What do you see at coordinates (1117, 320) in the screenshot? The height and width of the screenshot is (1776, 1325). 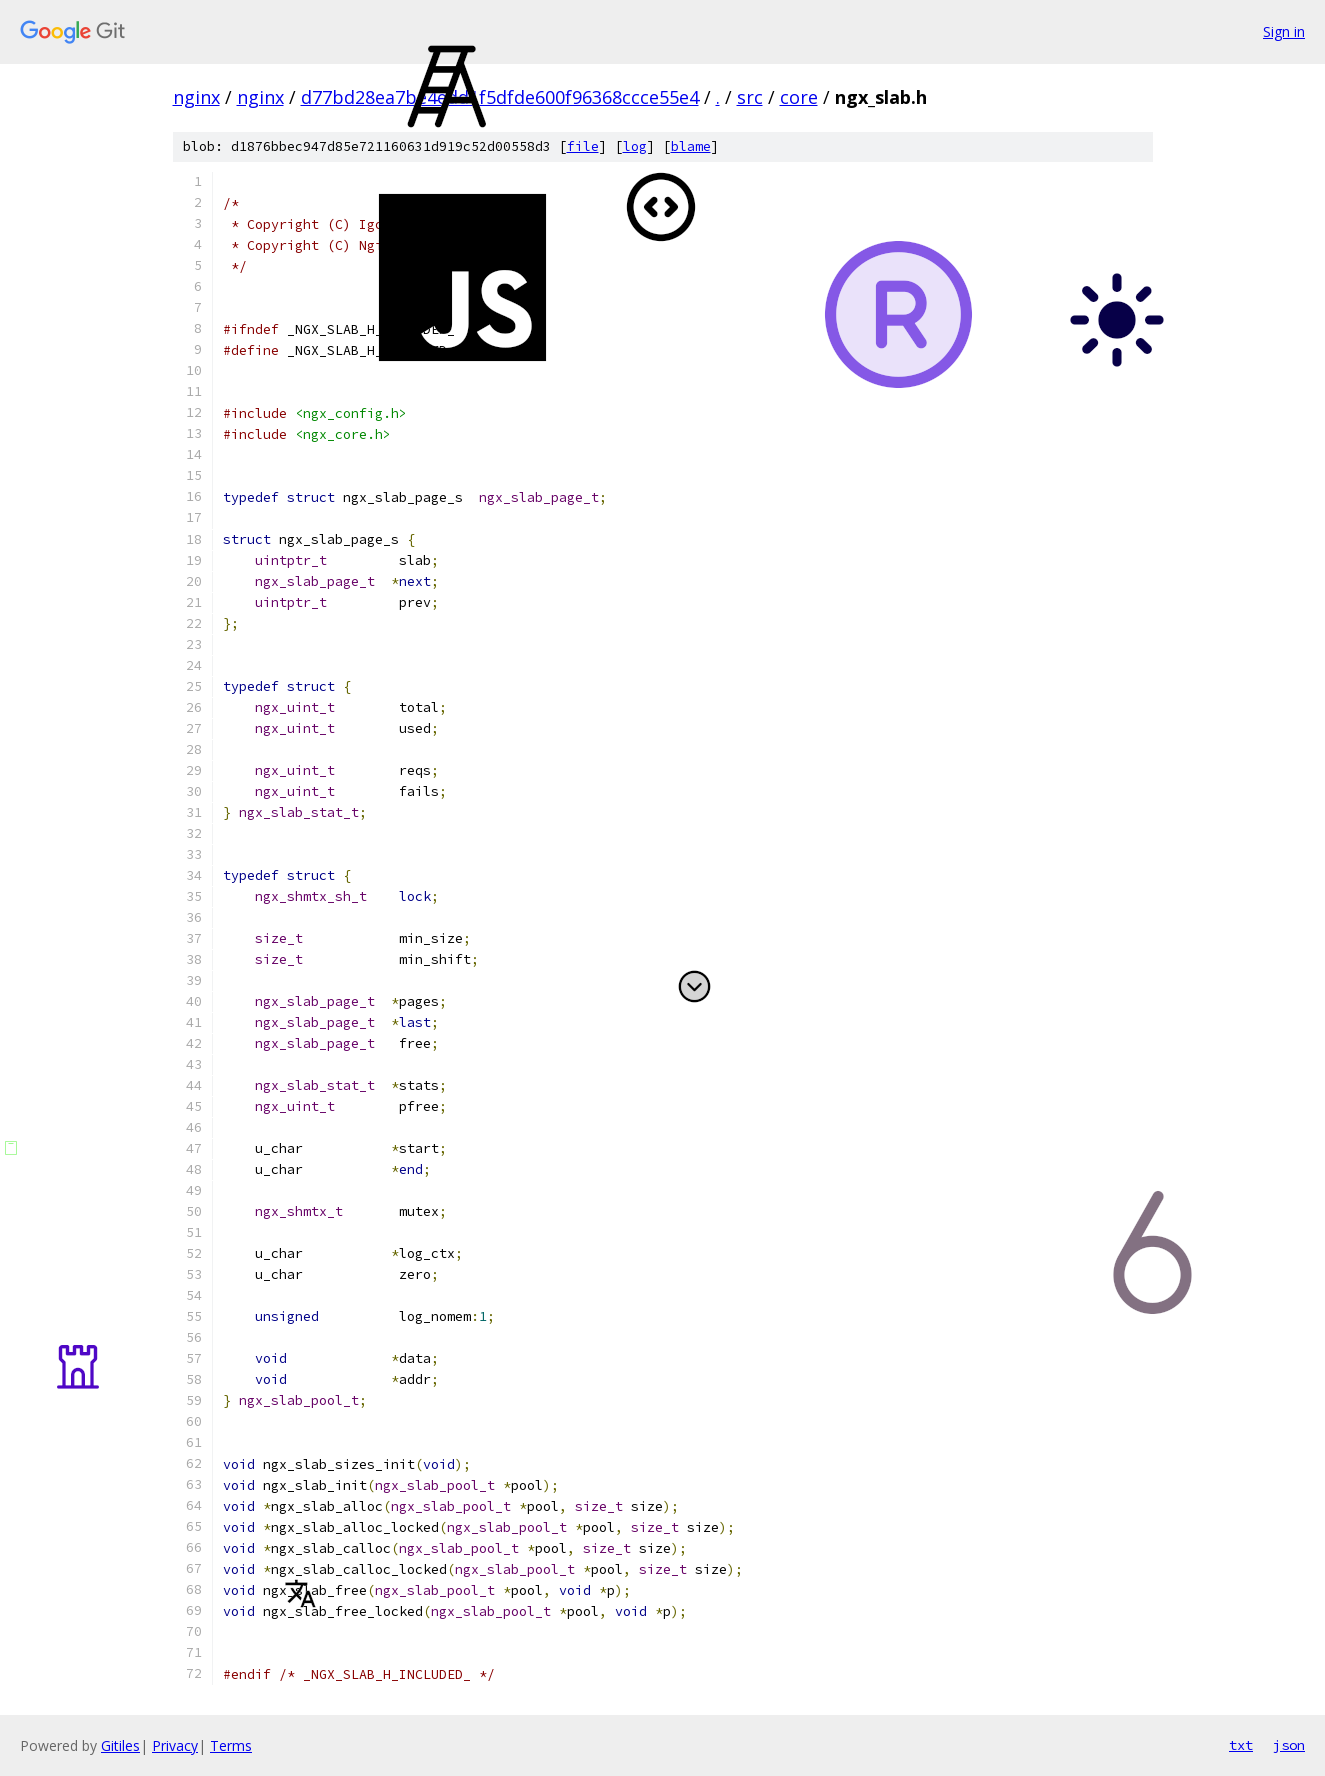 I see `switch to light mode` at bounding box center [1117, 320].